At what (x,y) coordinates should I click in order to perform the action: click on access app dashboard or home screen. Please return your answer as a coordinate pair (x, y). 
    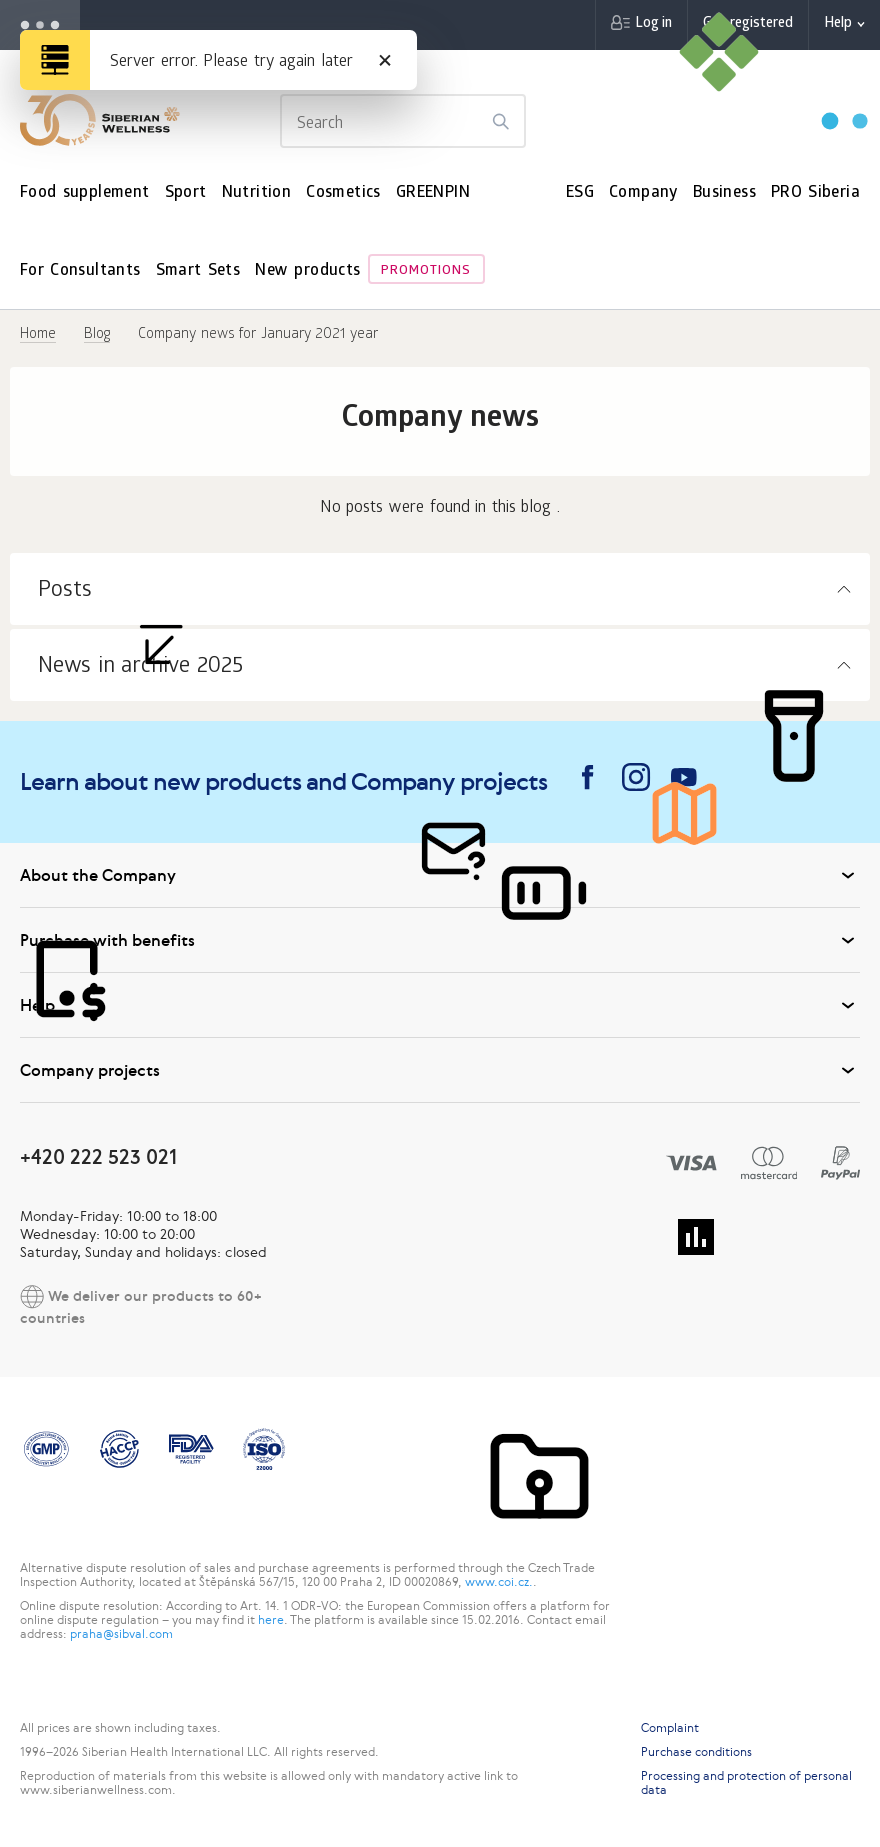
    Looking at the image, I should click on (719, 52).